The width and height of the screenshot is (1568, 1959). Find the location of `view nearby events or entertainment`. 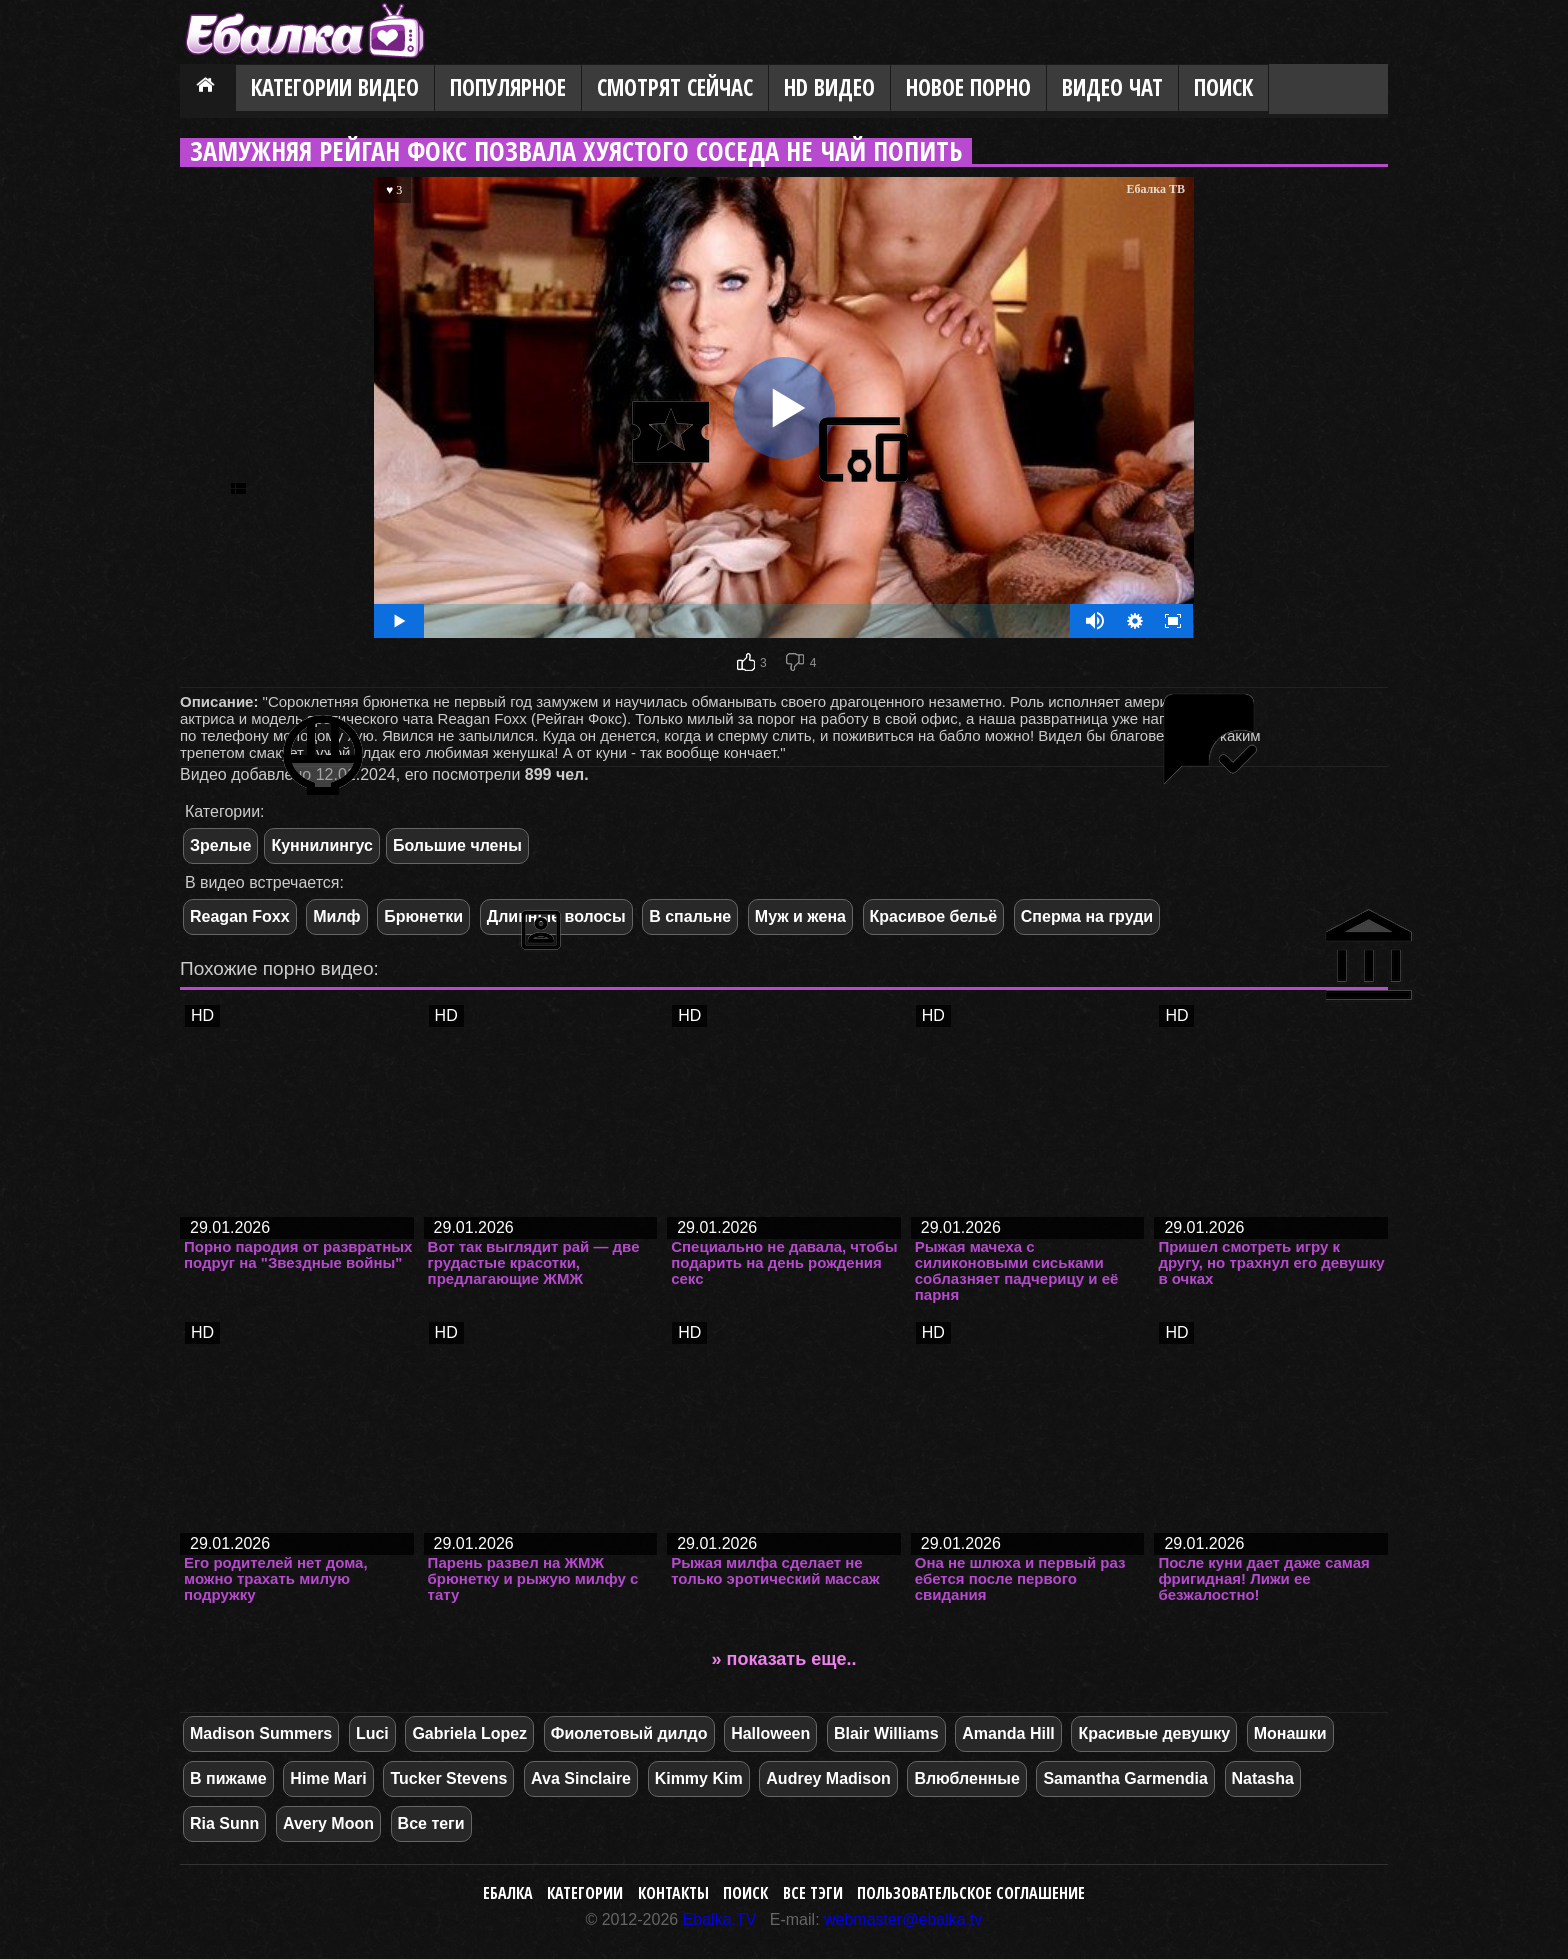

view nearby events or entertainment is located at coordinates (671, 432).